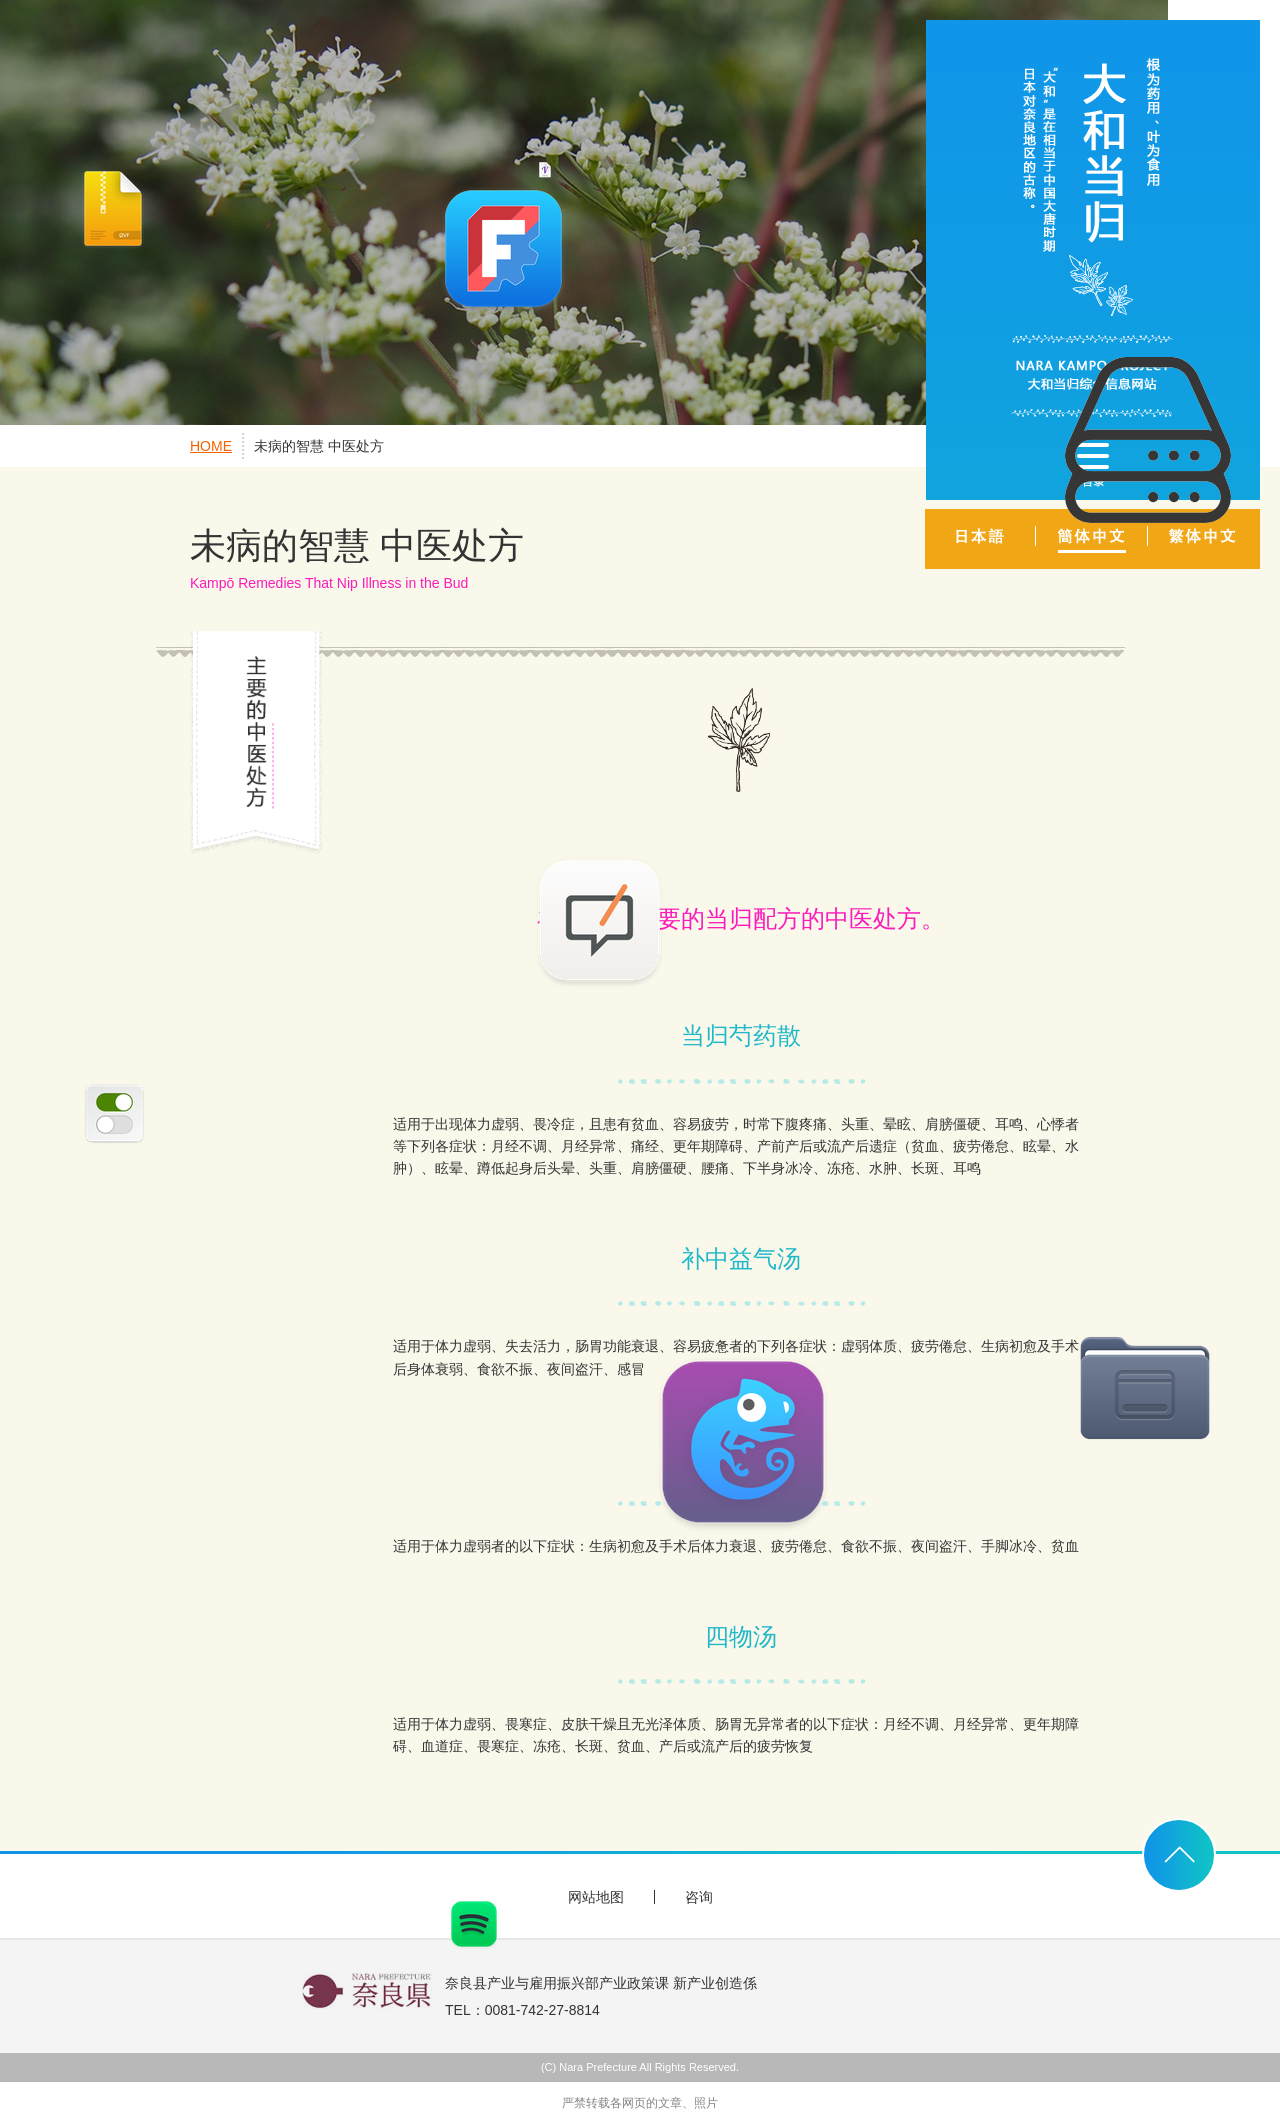  I want to click on access connected storage drives, so click(1148, 440).